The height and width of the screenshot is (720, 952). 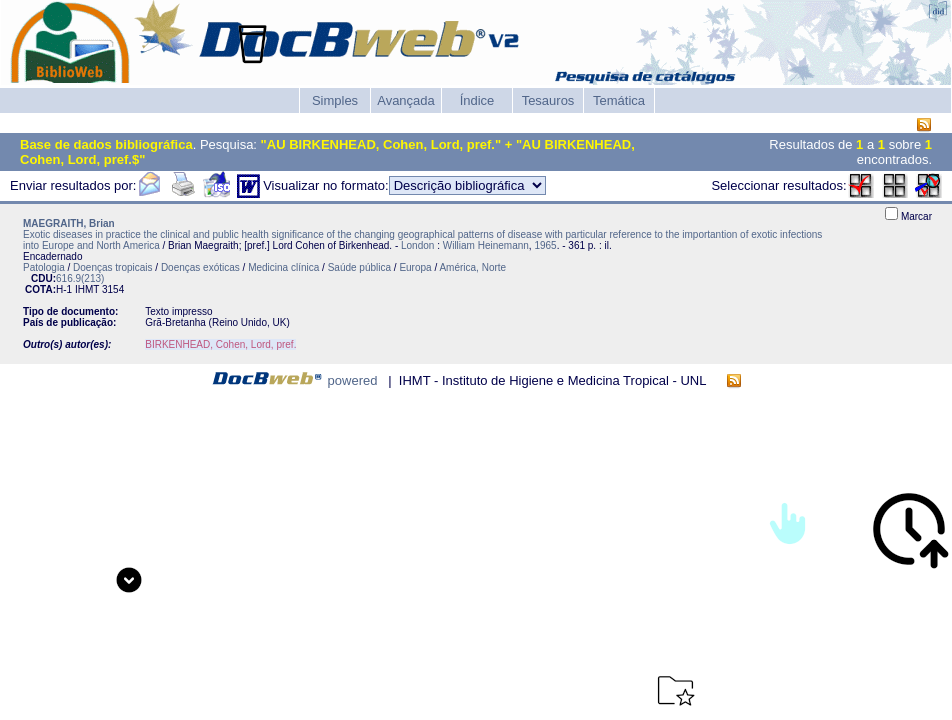 I want to click on tap or click to interact, so click(x=787, y=523).